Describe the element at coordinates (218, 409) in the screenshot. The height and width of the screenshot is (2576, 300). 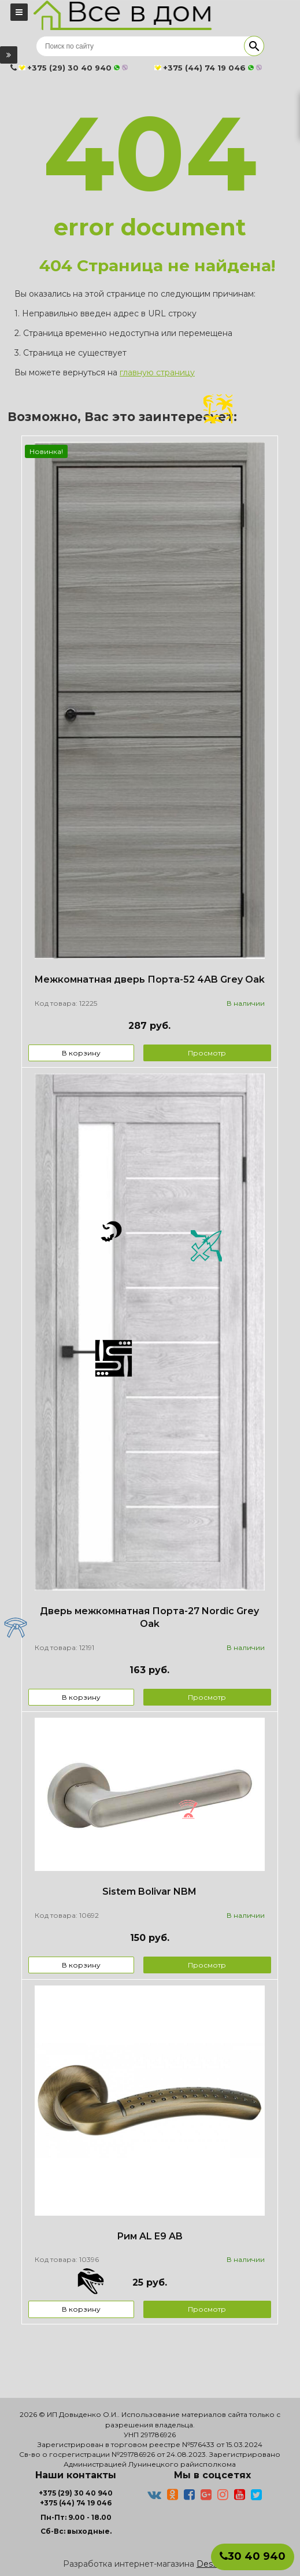
I see `select jungle or tropical environment` at that location.